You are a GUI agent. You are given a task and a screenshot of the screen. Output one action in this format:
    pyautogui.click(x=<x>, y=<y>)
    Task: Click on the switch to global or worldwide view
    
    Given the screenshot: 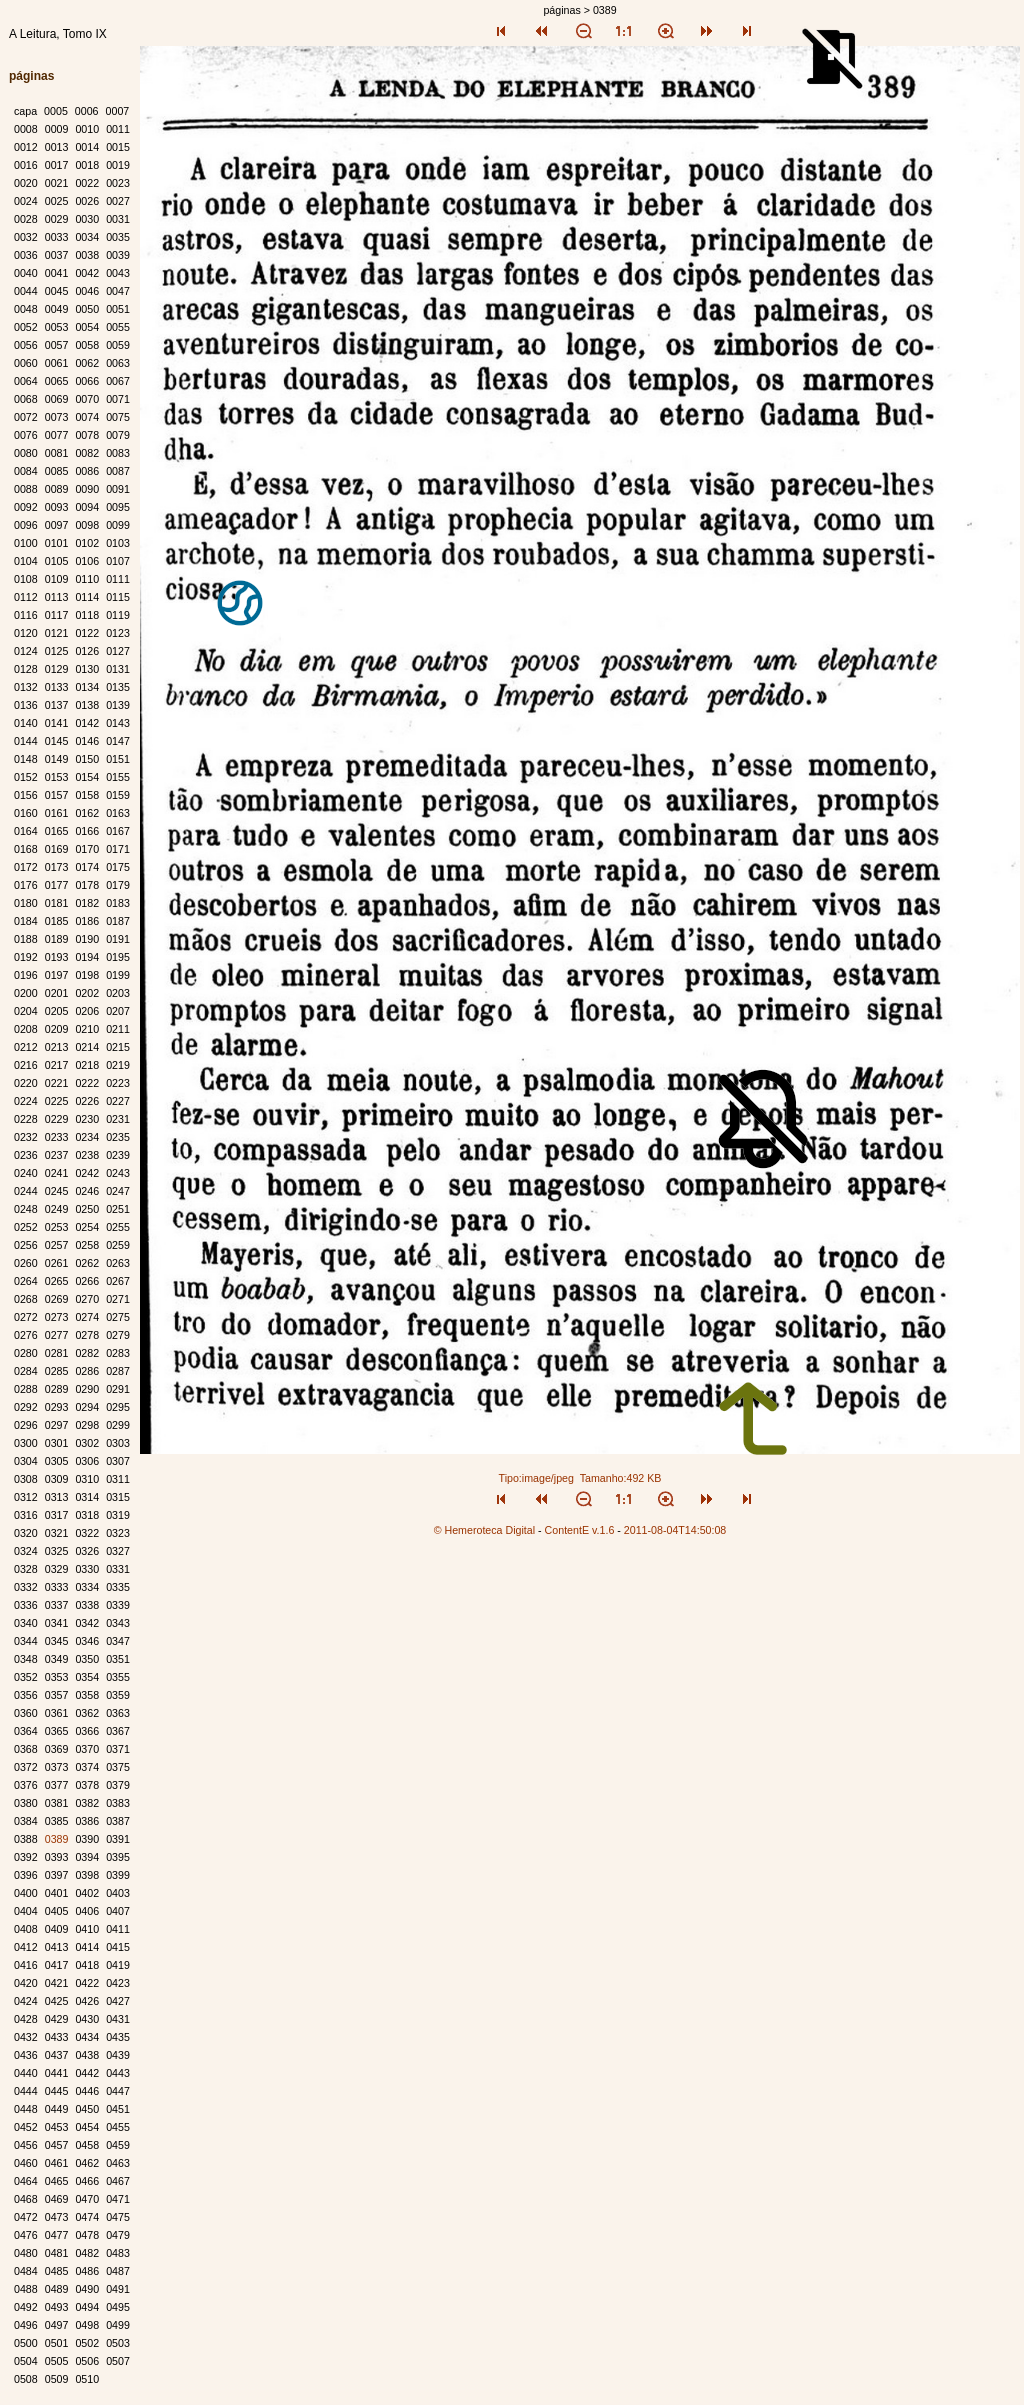 What is the action you would take?
    pyautogui.click(x=240, y=603)
    